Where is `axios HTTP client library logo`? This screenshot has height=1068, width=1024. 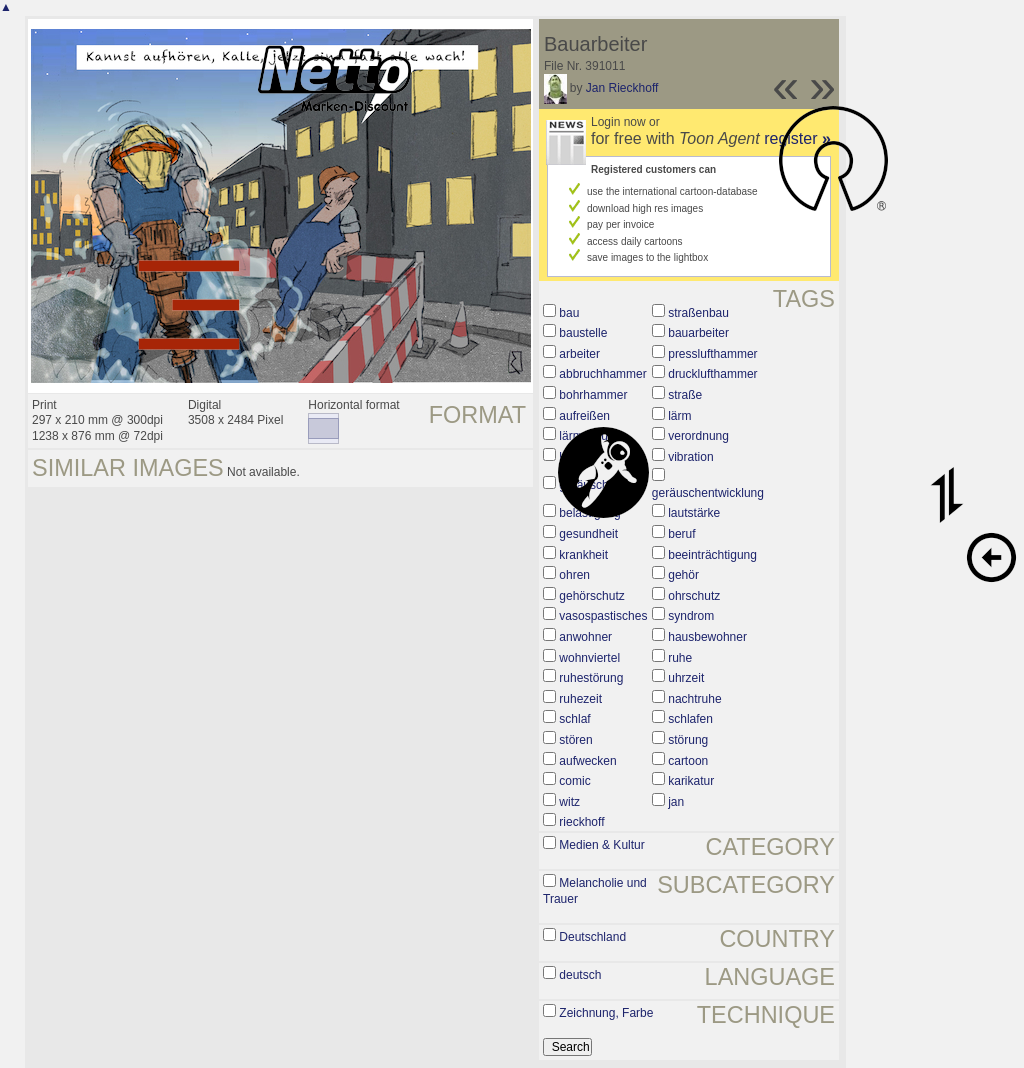
axios HTTP client library logo is located at coordinates (947, 495).